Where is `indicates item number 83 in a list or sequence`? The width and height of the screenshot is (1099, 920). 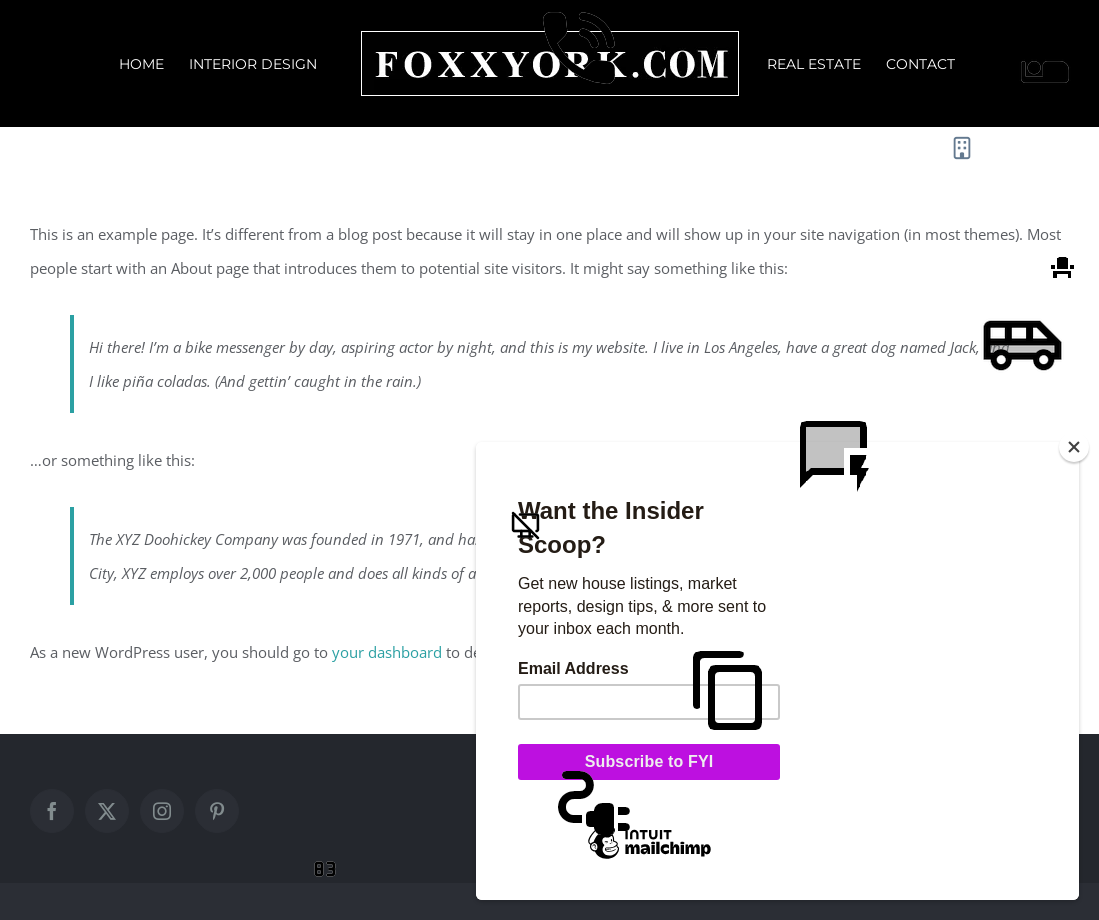 indicates item number 83 in a list or sequence is located at coordinates (325, 869).